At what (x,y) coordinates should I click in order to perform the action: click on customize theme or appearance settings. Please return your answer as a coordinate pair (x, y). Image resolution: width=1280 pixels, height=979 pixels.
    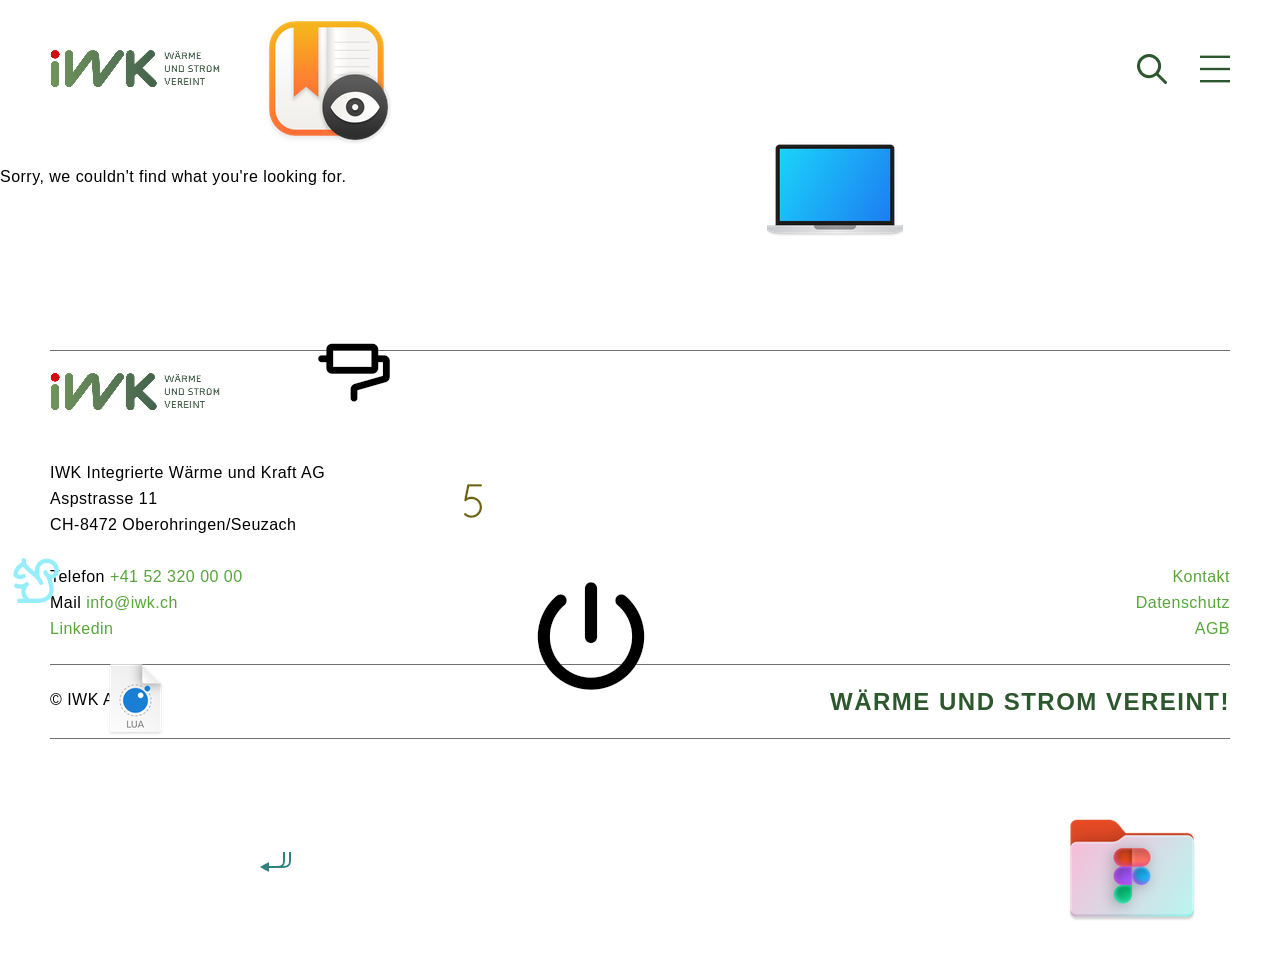
    Looking at the image, I should click on (354, 368).